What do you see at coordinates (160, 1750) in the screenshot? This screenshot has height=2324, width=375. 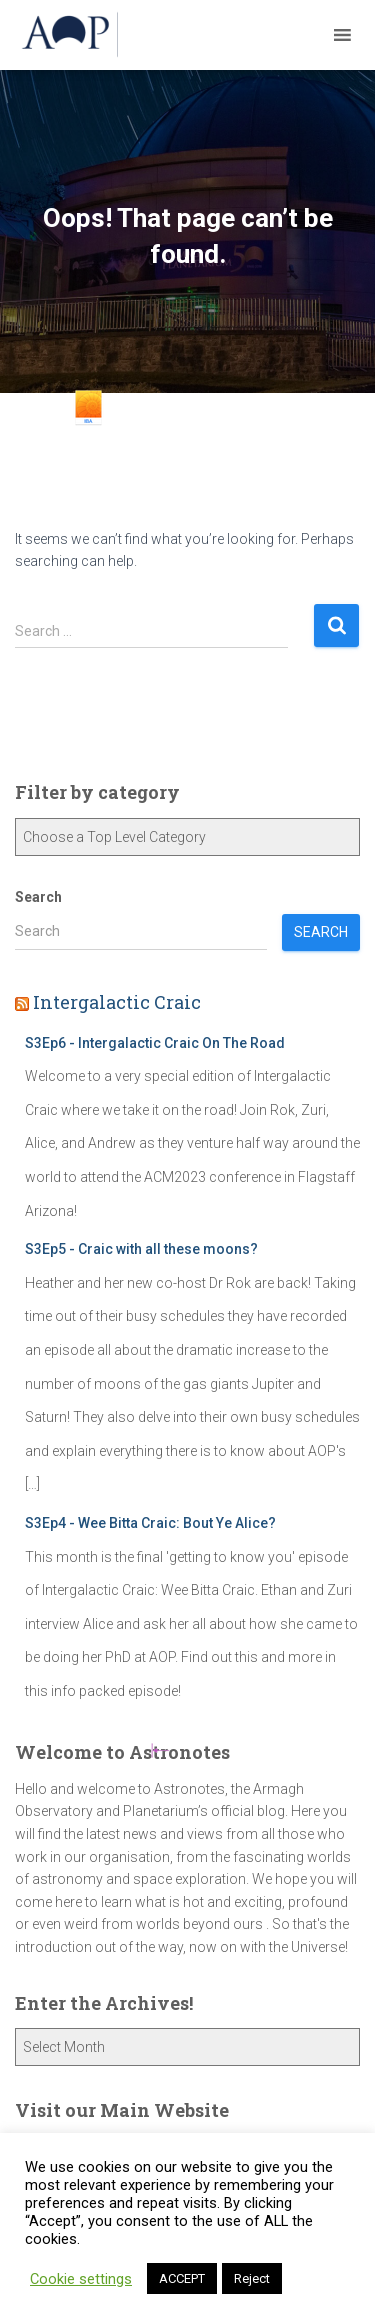 I see `go to the first item in a list or sequence` at bounding box center [160, 1750].